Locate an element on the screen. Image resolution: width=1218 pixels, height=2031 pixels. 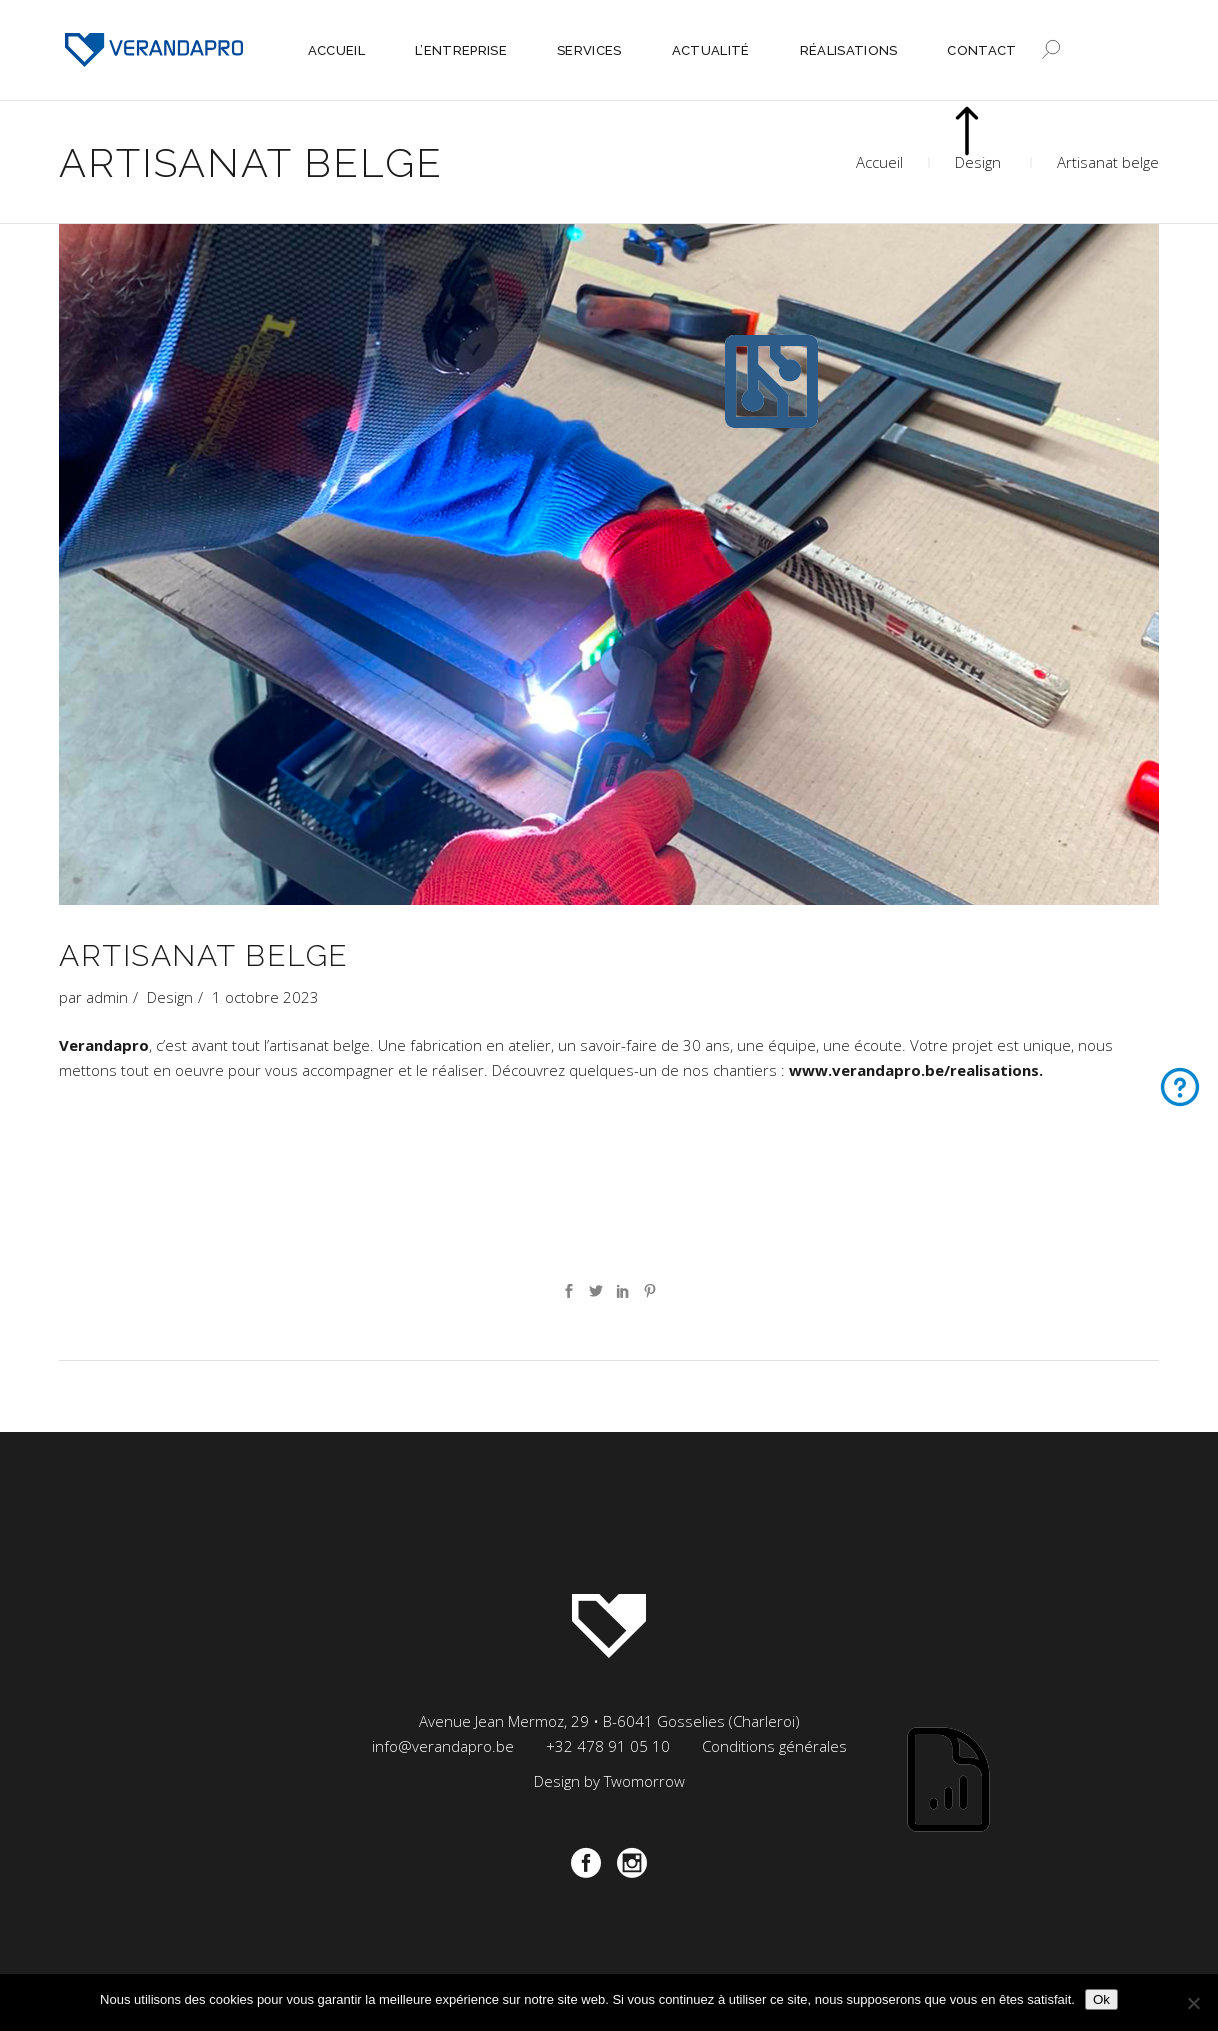
access help or support is located at coordinates (1180, 1087).